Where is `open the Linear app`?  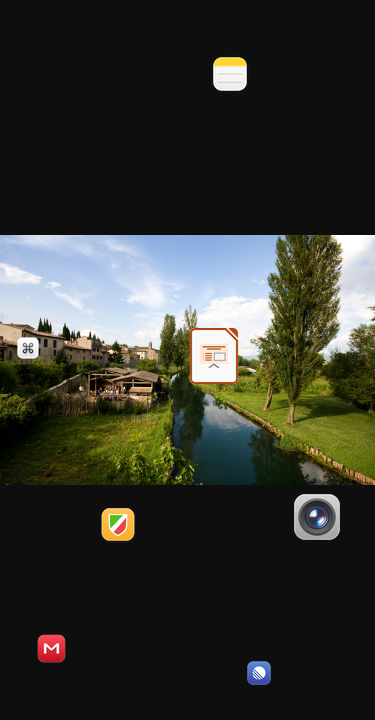 open the Linear app is located at coordinates (259, 673).